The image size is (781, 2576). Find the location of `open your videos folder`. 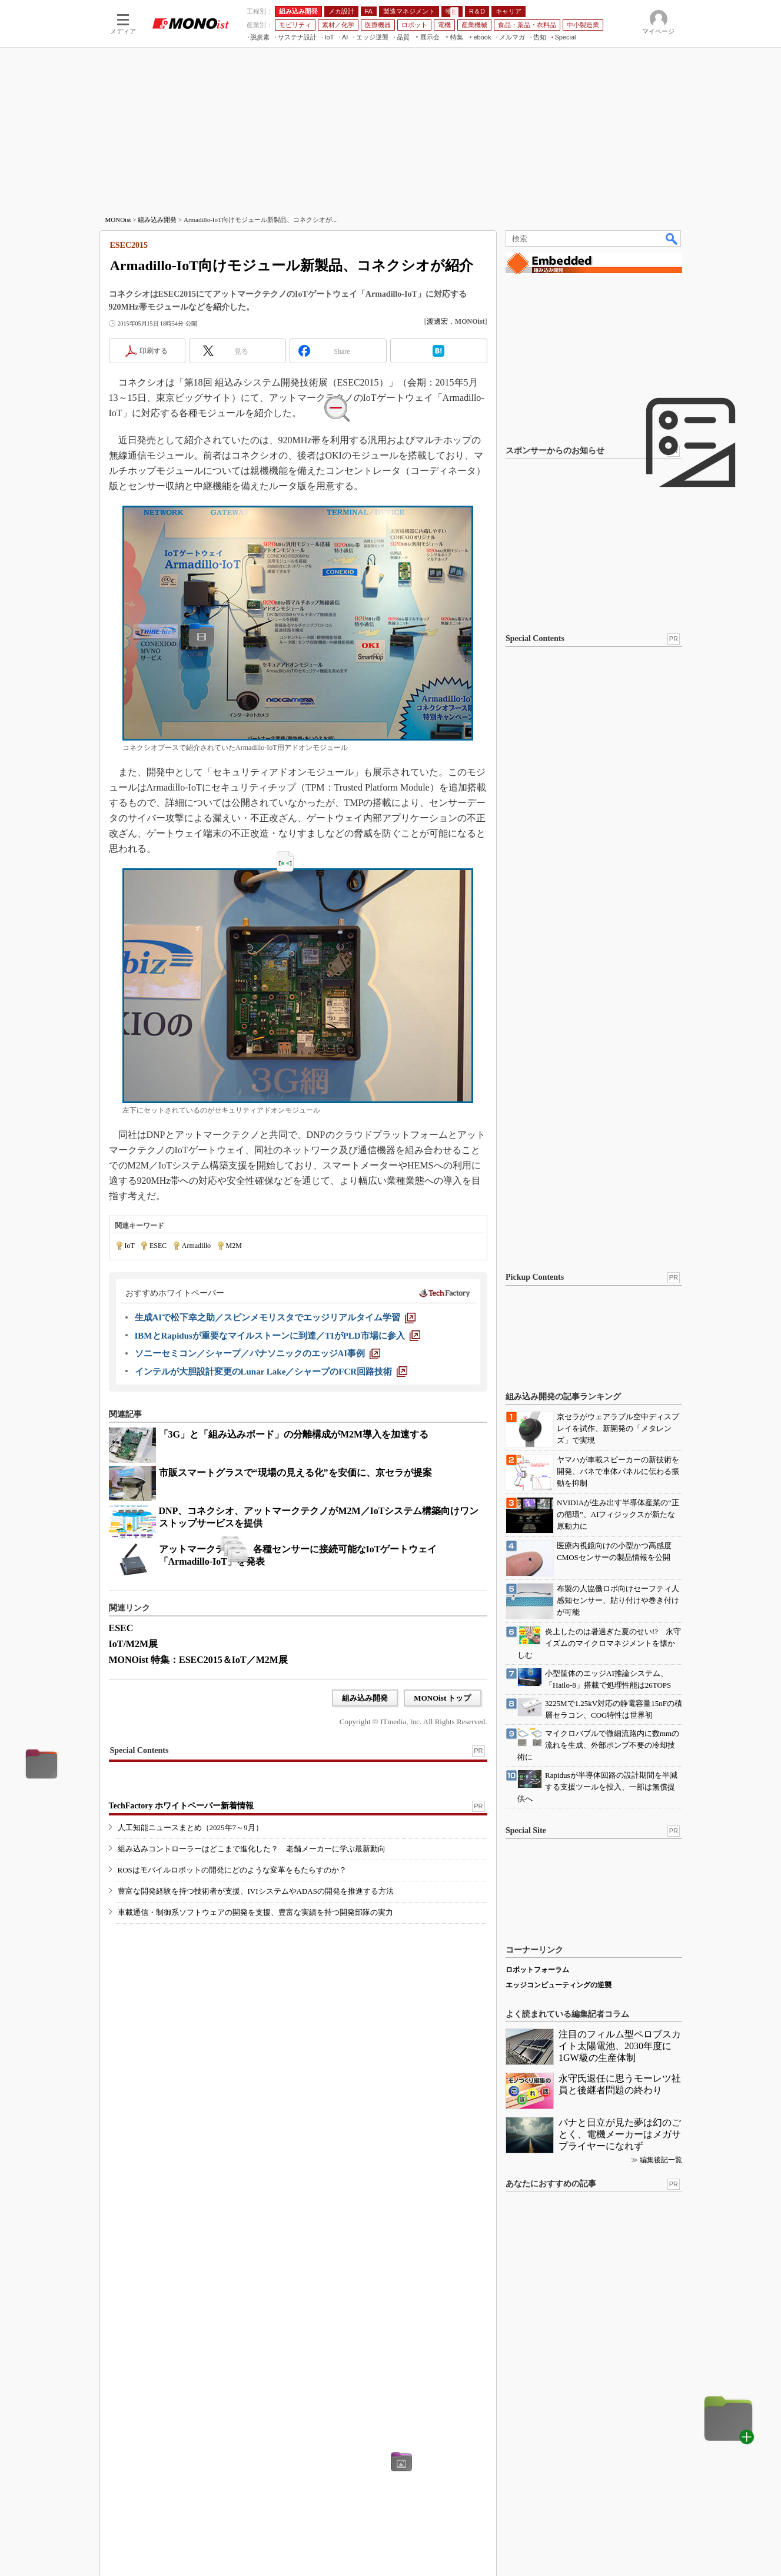

open your videos folder is located at coordinates (201, 635).